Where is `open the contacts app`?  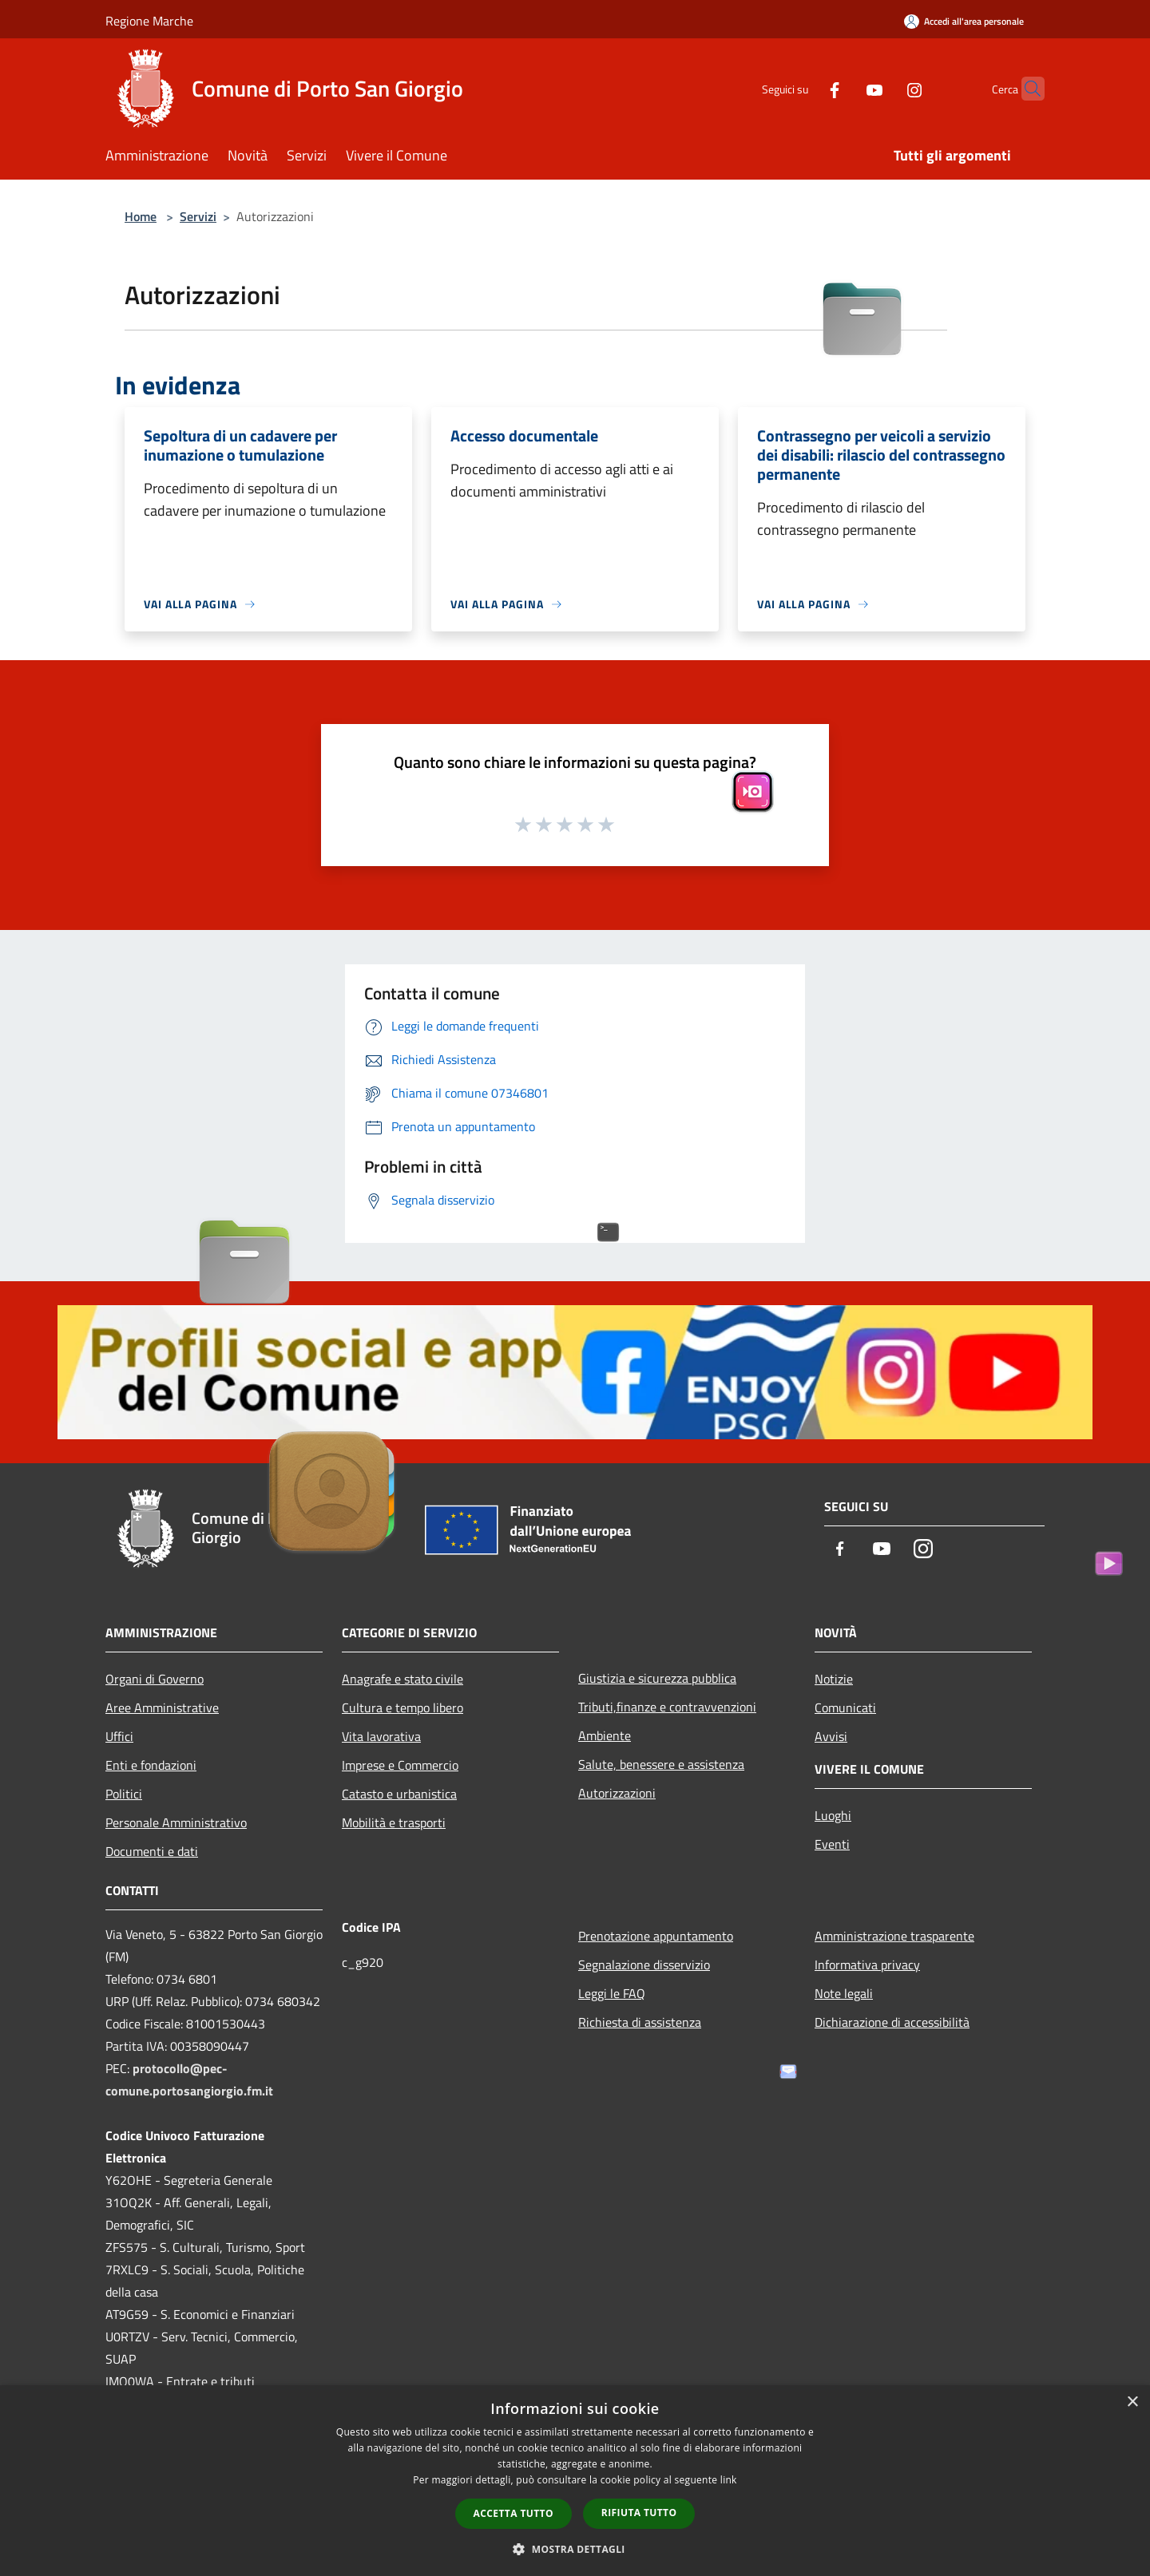 open the contacts app is located at coordinates (329, 1491).